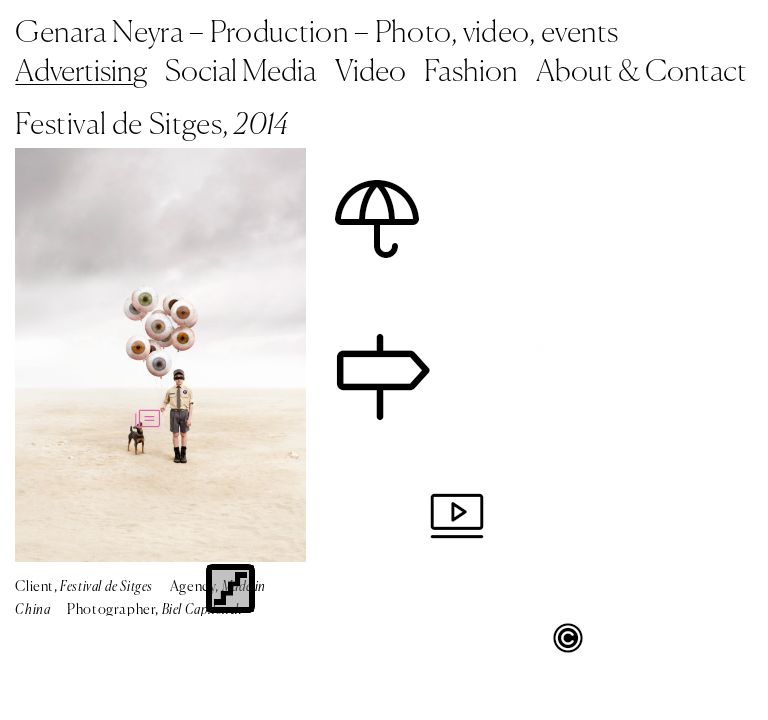  I want to click on indicates stairs available at this location, so click(230, 588).